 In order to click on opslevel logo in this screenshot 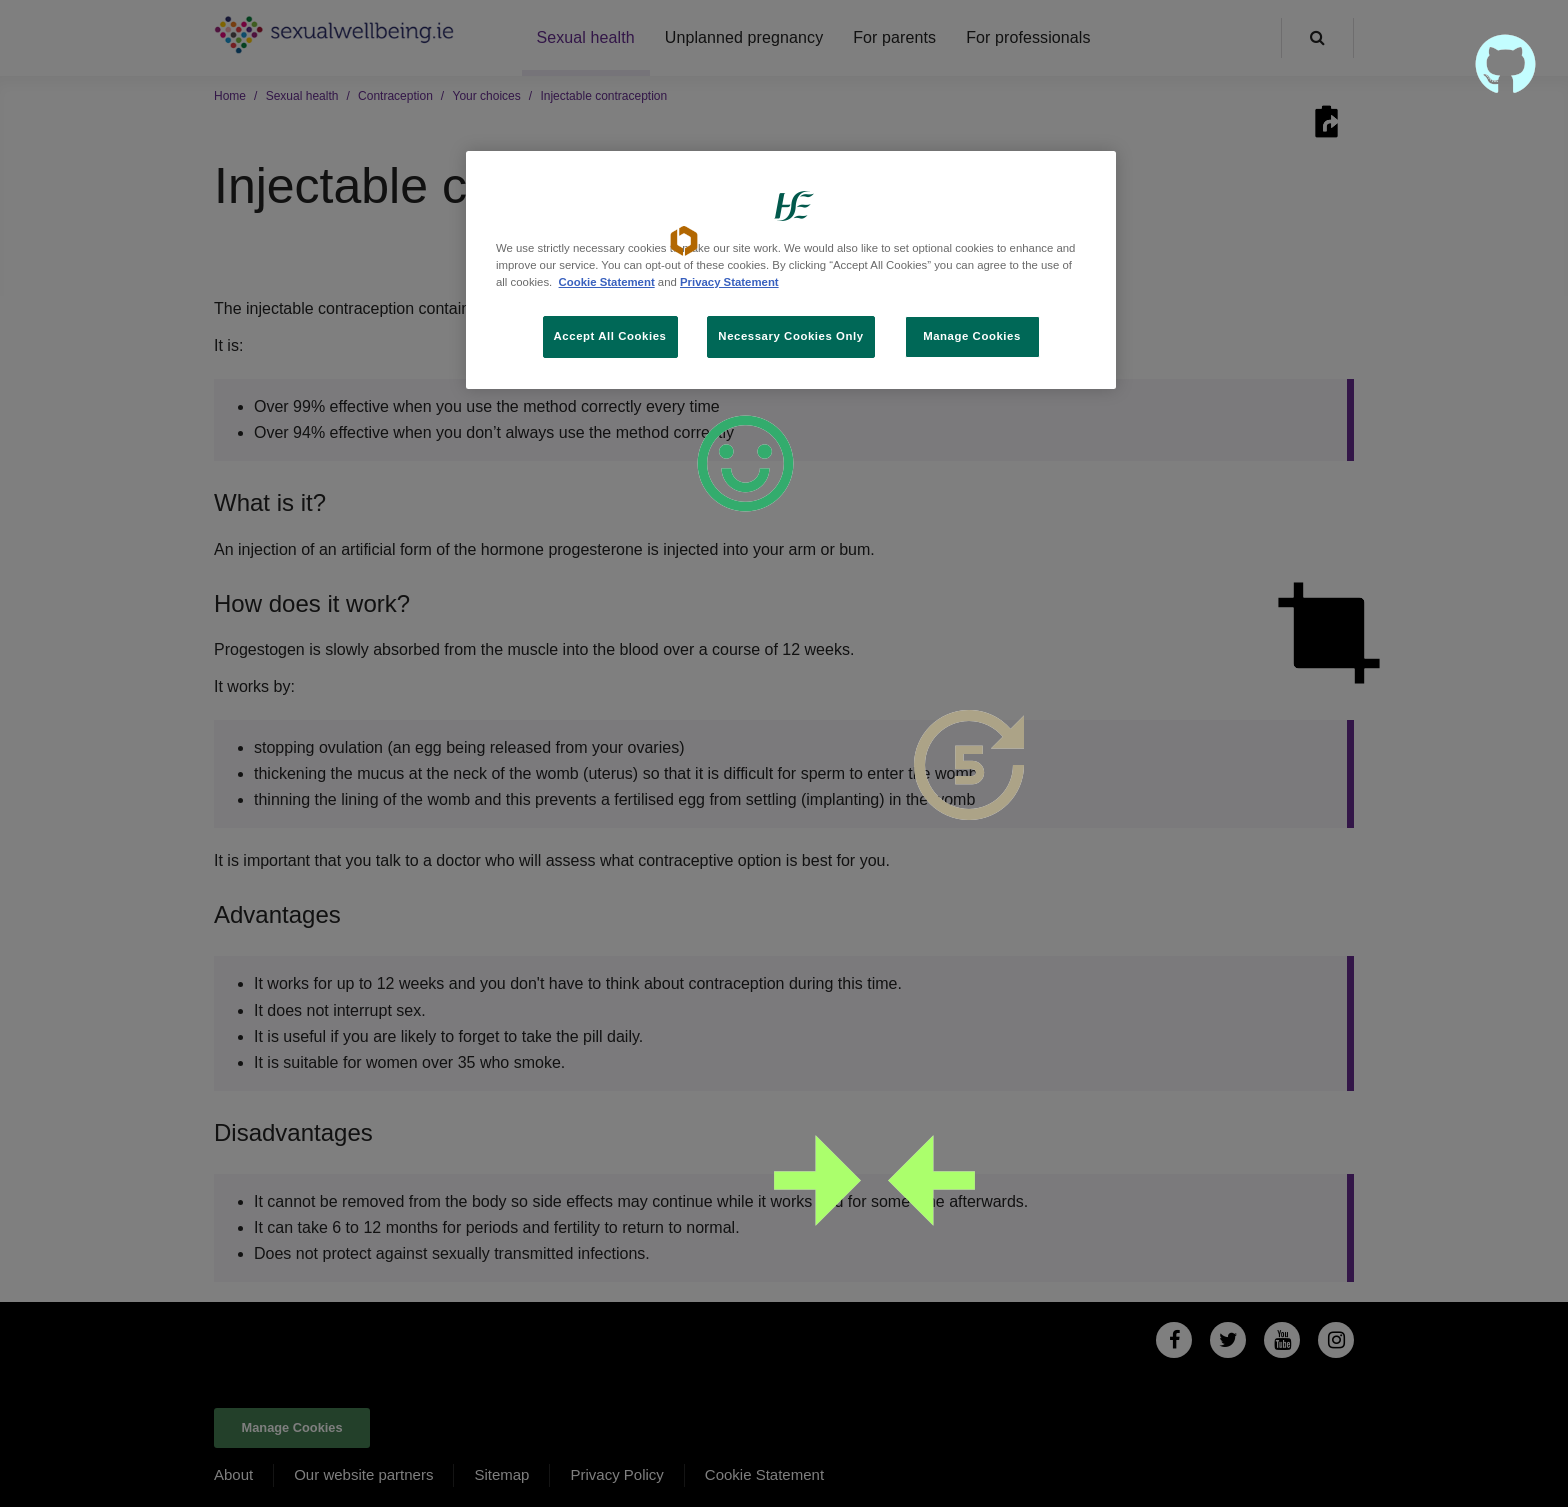, I will do `click(684, 241)`.